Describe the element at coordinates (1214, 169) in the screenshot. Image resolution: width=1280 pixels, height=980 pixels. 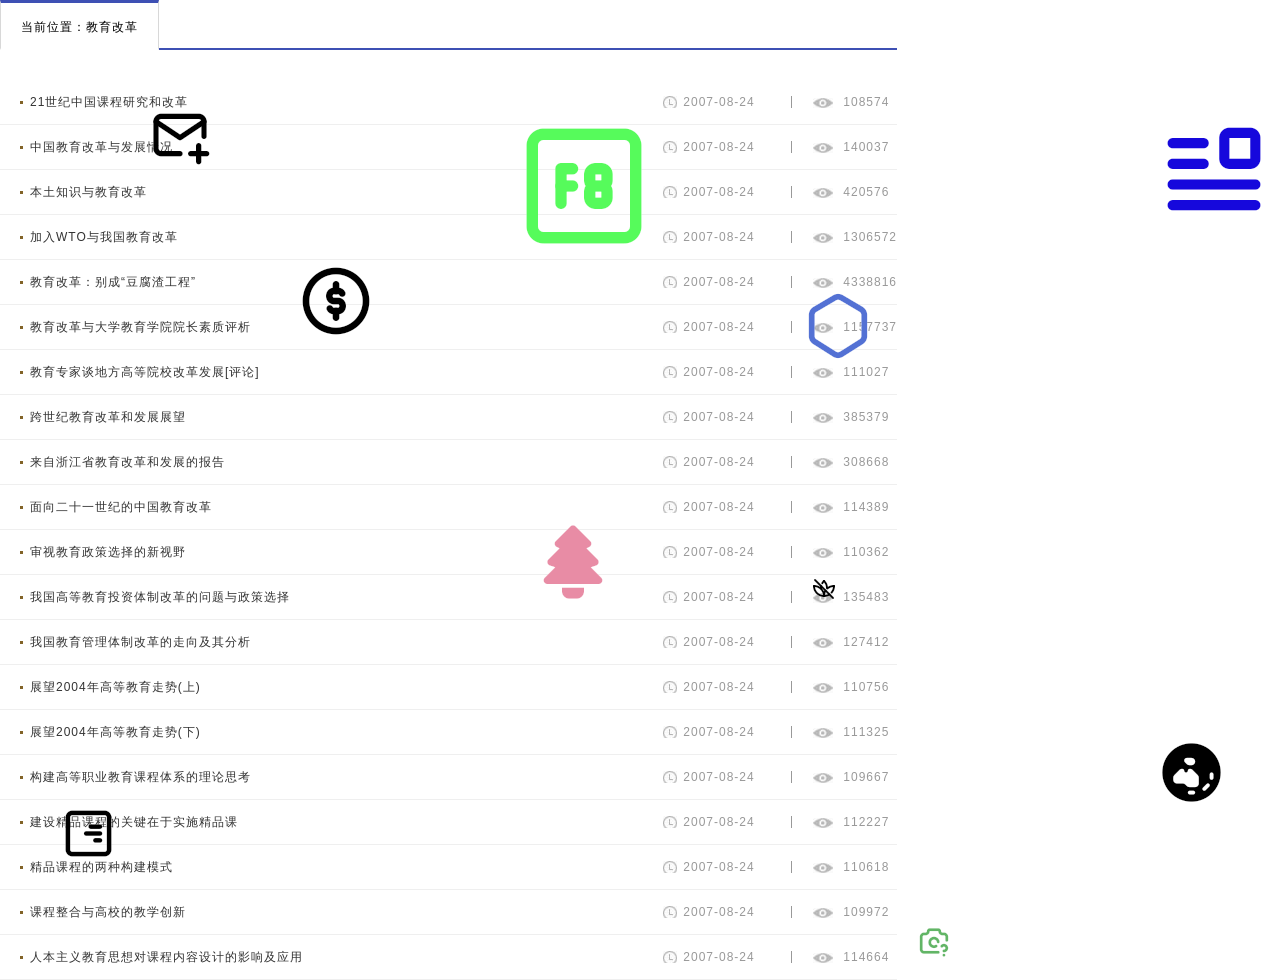
I see `align element to the right of text` at that location.